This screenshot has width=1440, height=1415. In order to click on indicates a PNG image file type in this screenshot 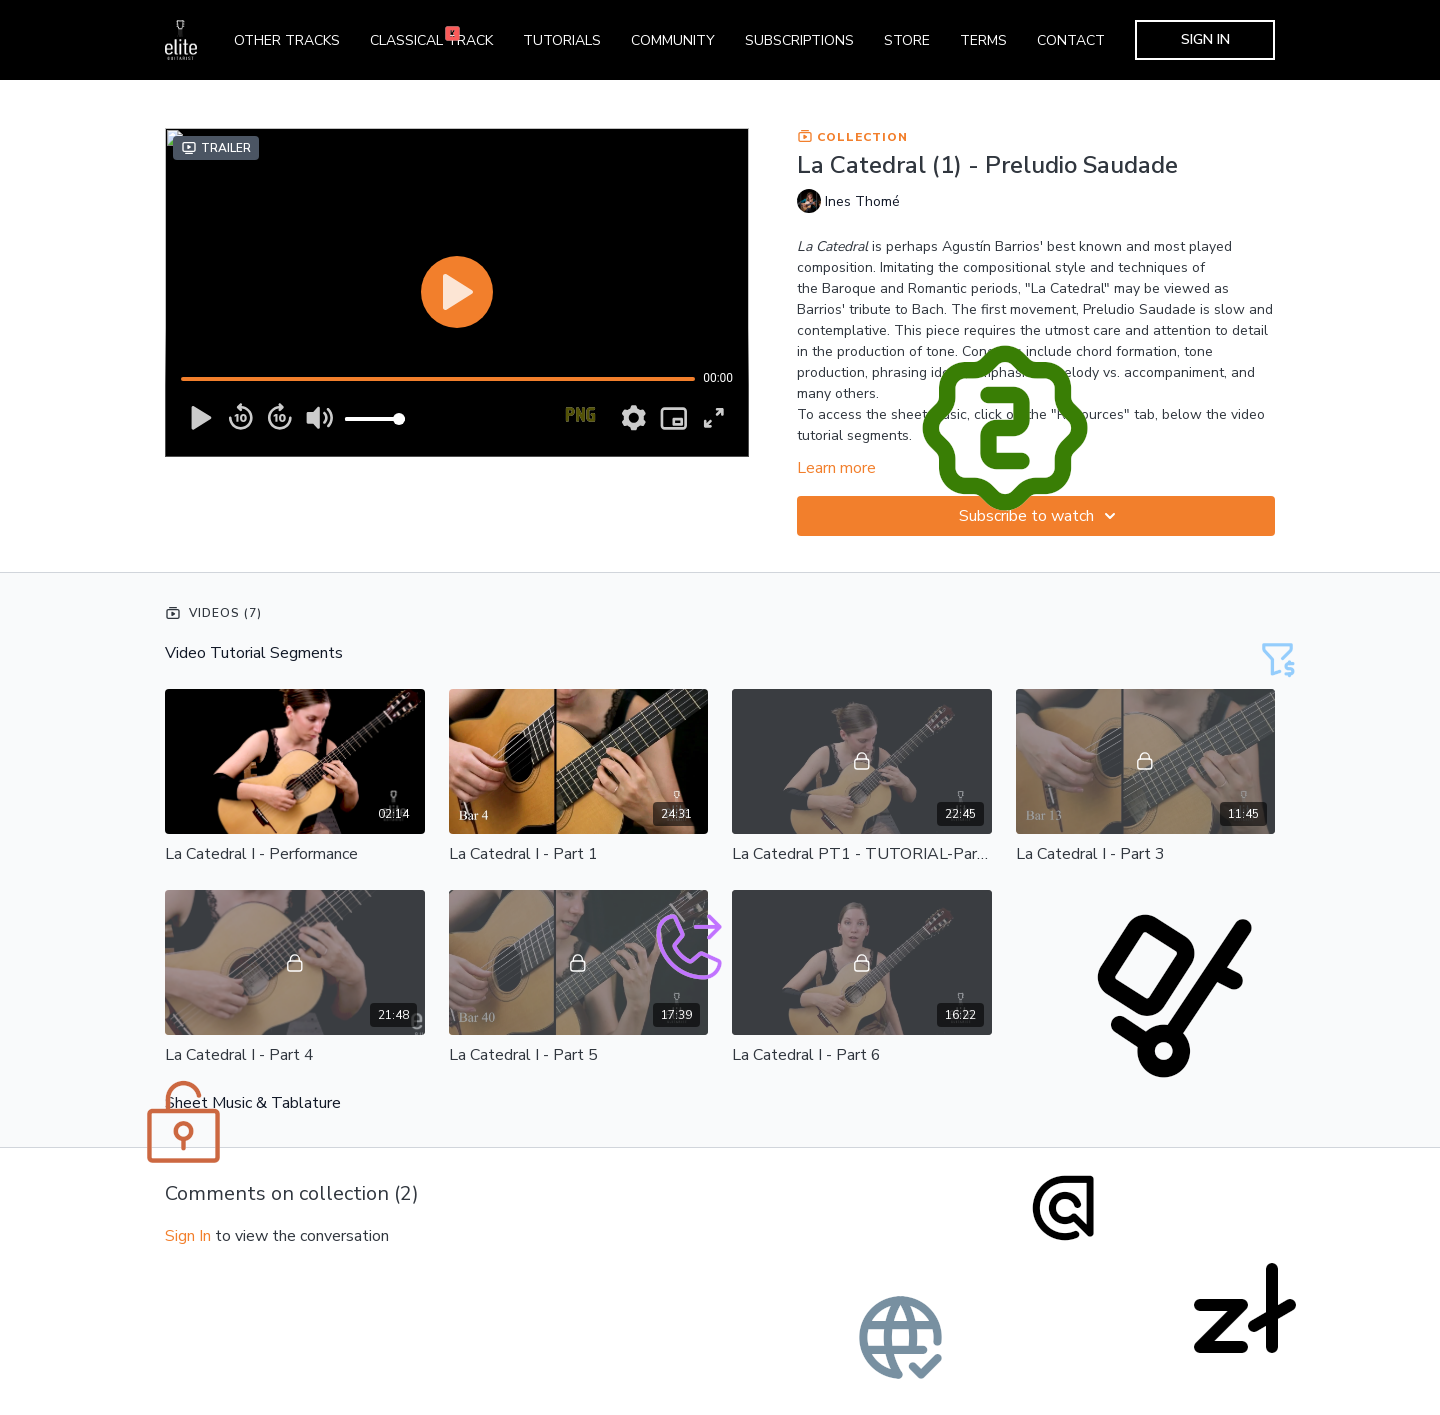, I will do `click(580, 414)`.